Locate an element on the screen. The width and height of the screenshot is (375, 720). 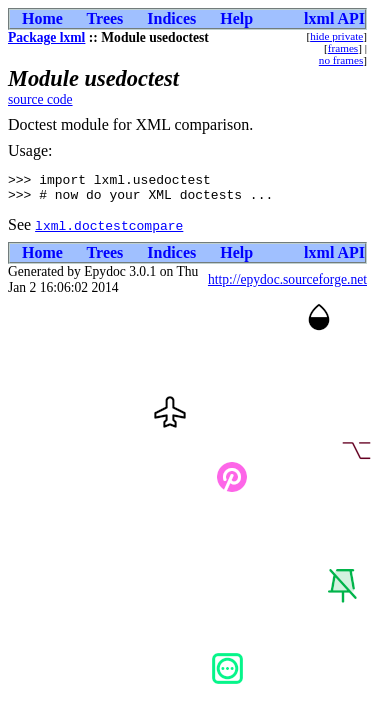
indicates the option or alt key modifier is located at coordinates (356, 449).